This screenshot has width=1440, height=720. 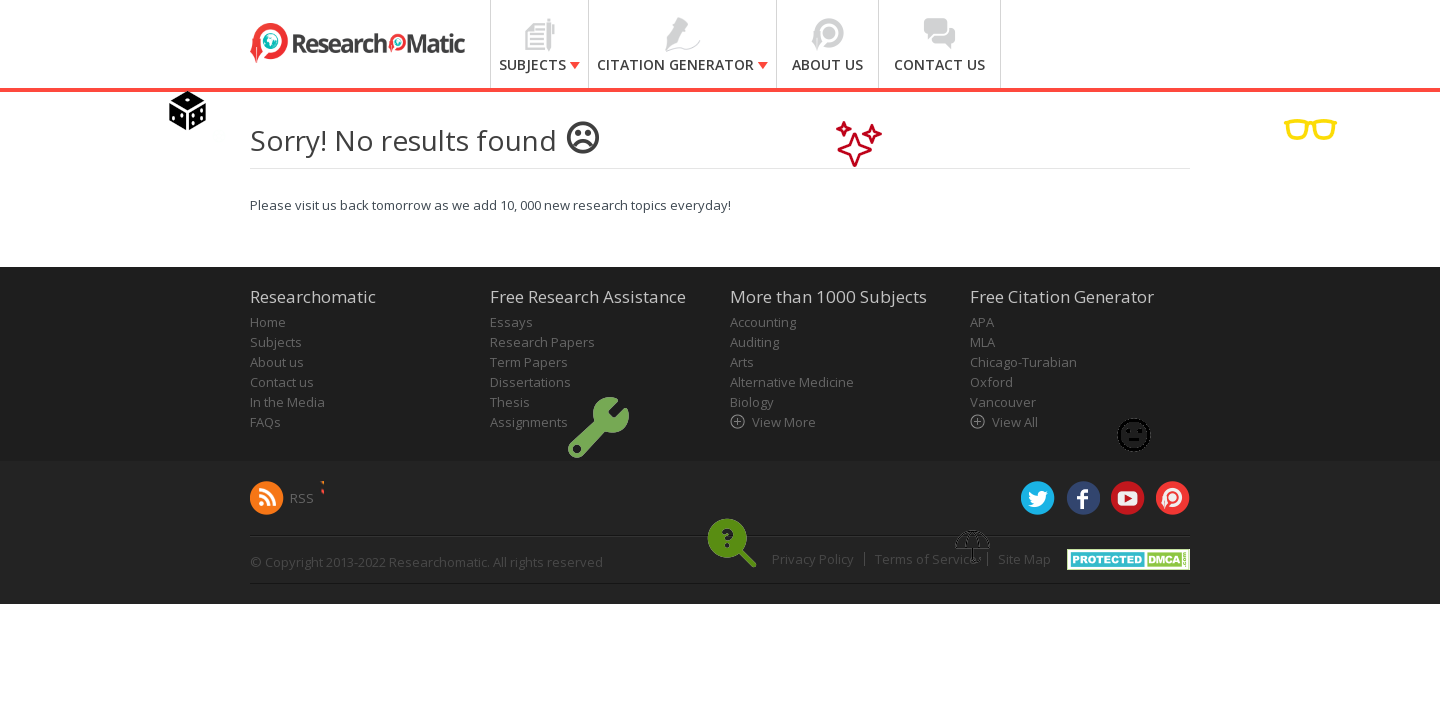 I want to click on search for help or support topics, so click(x=732, y=543).